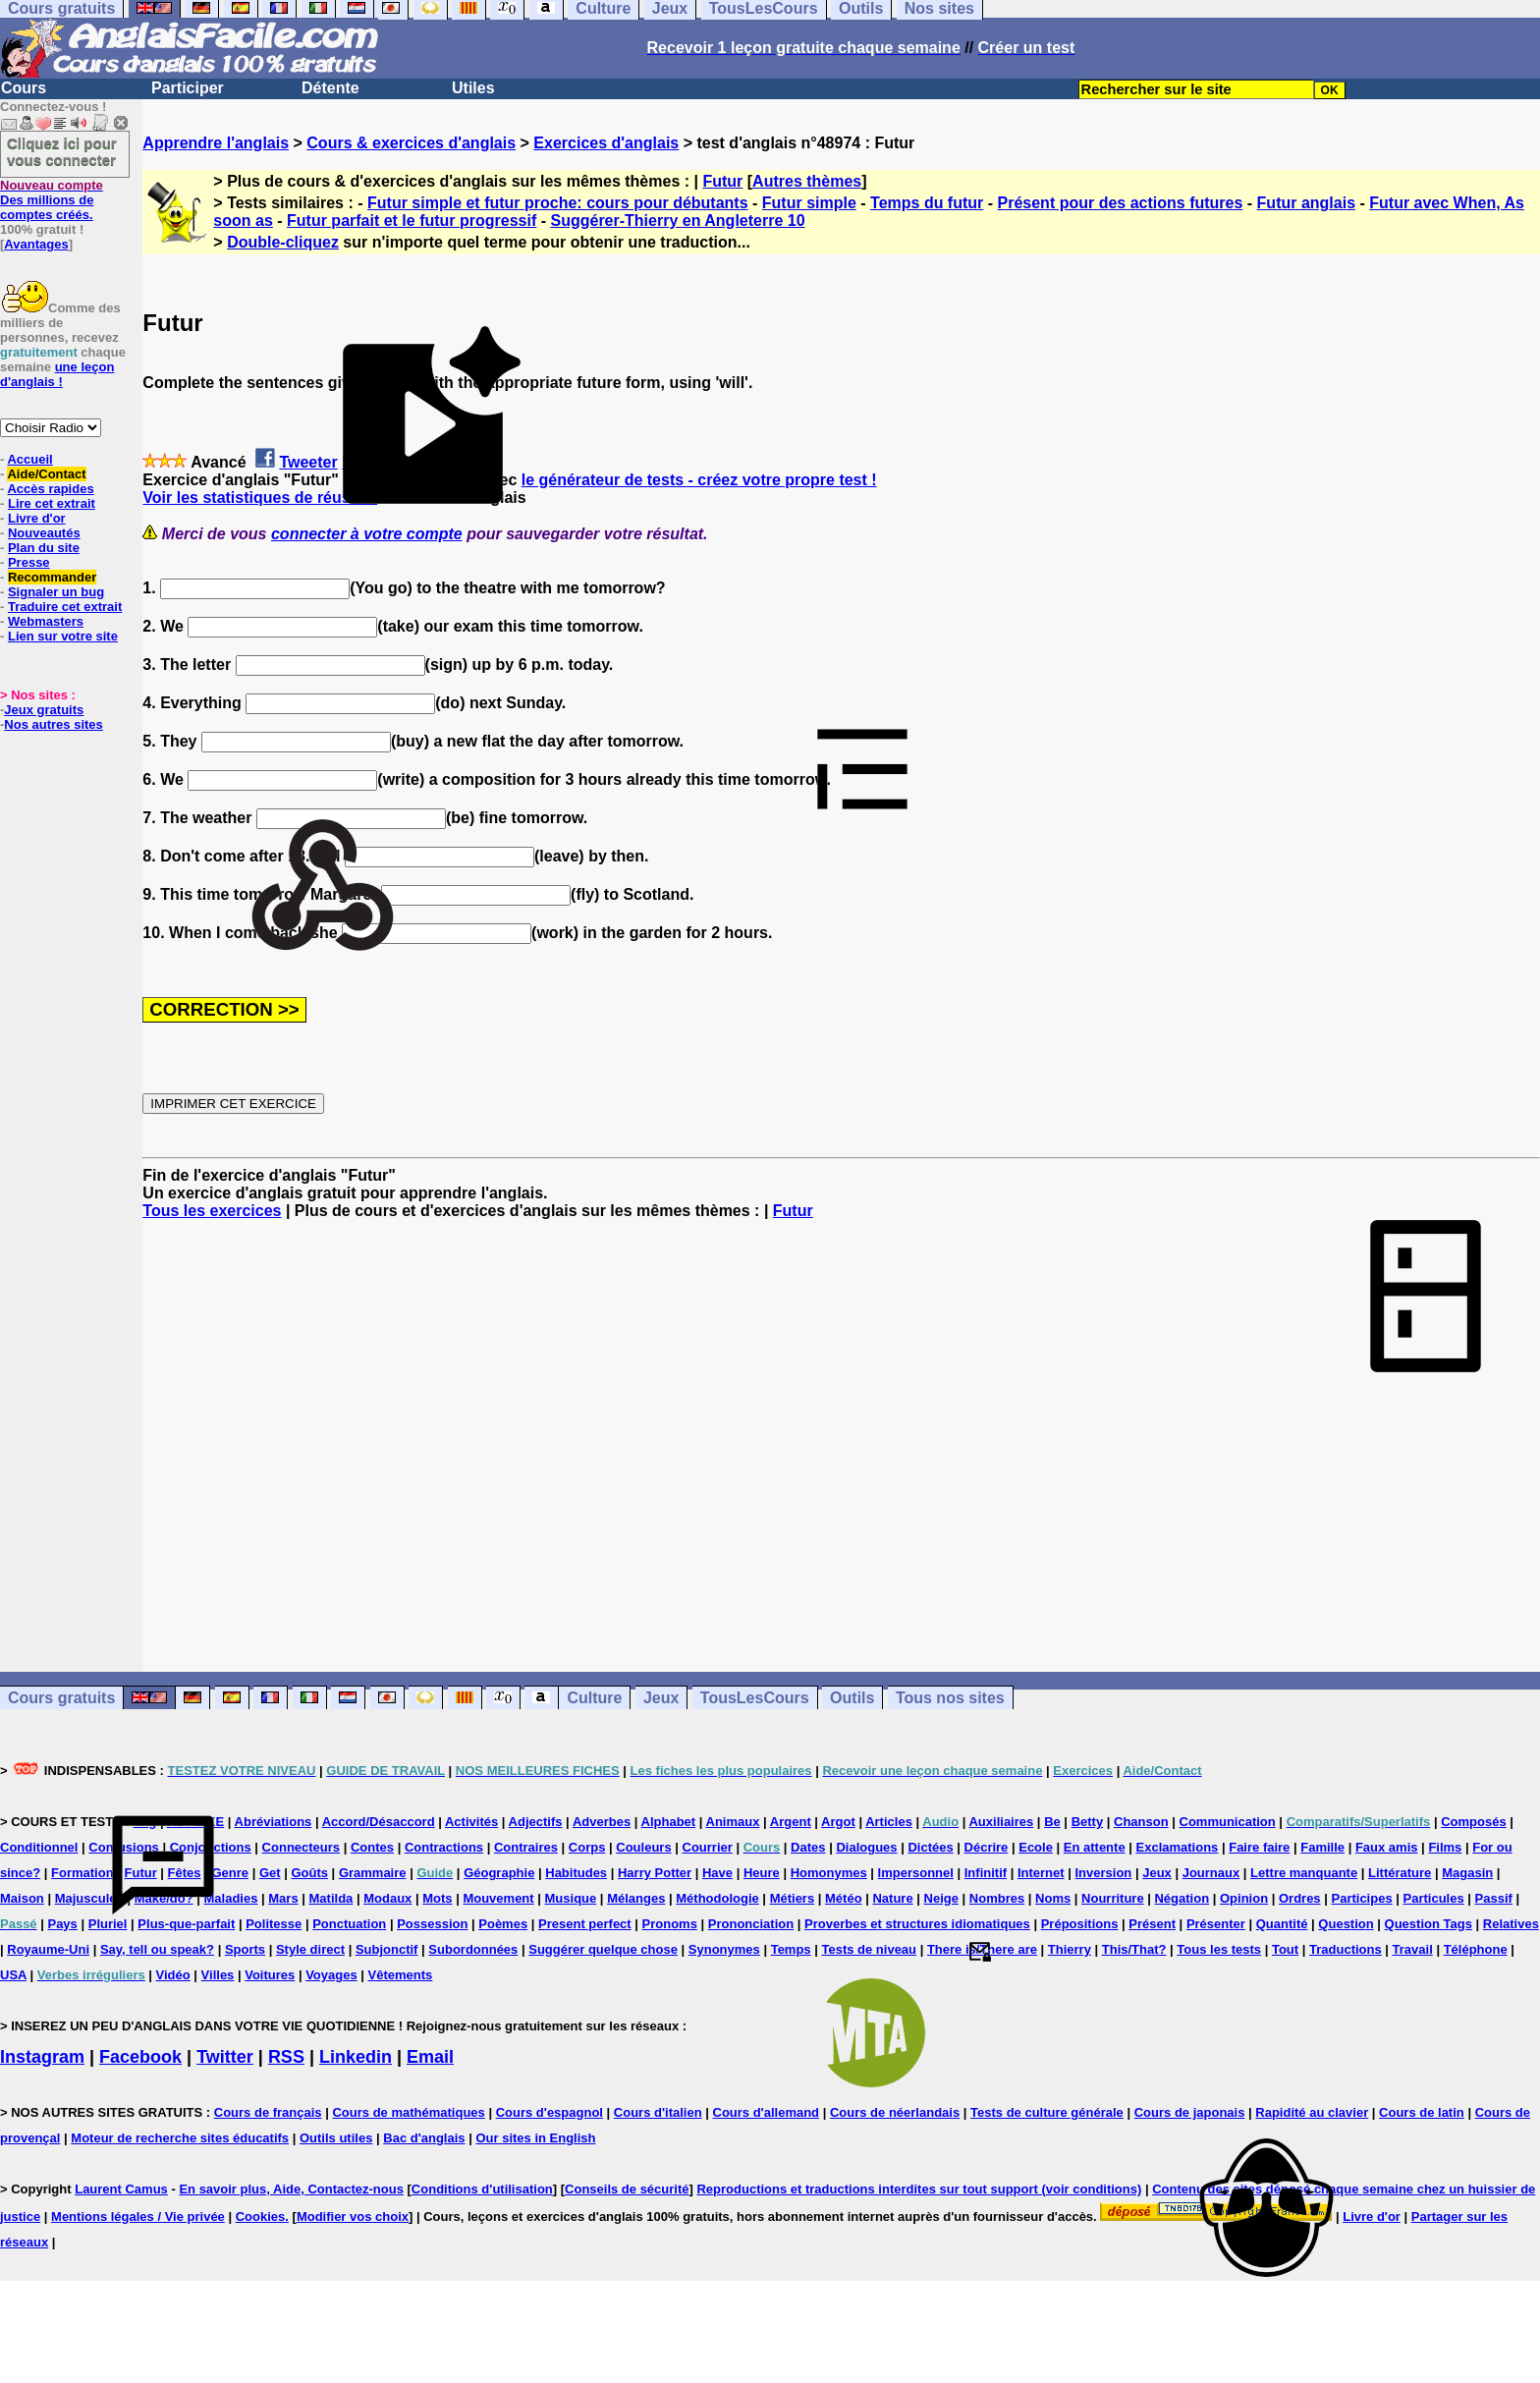  Describe the element at coordinates (1266, 2207) in the screenshot. I see `egghead.io logo - access web development tutorials and courses` at that location.